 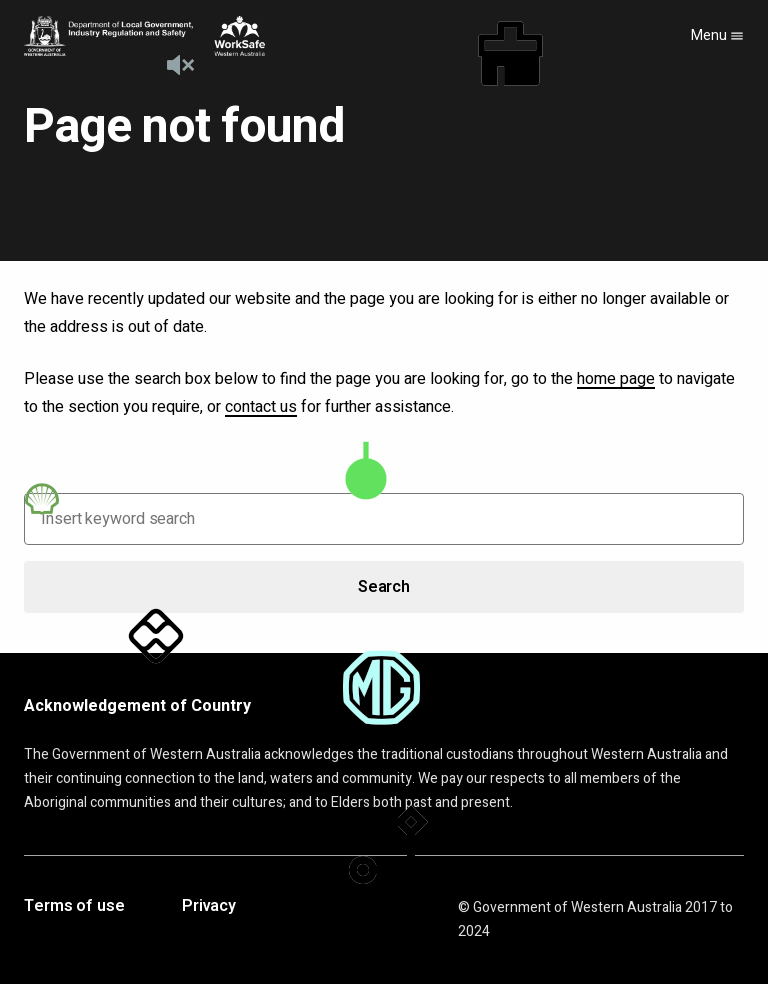 What do you see at coordinates (156, 636) in the screenshot?
I see `pix instant payment logo` at bounding box center [156, 636].